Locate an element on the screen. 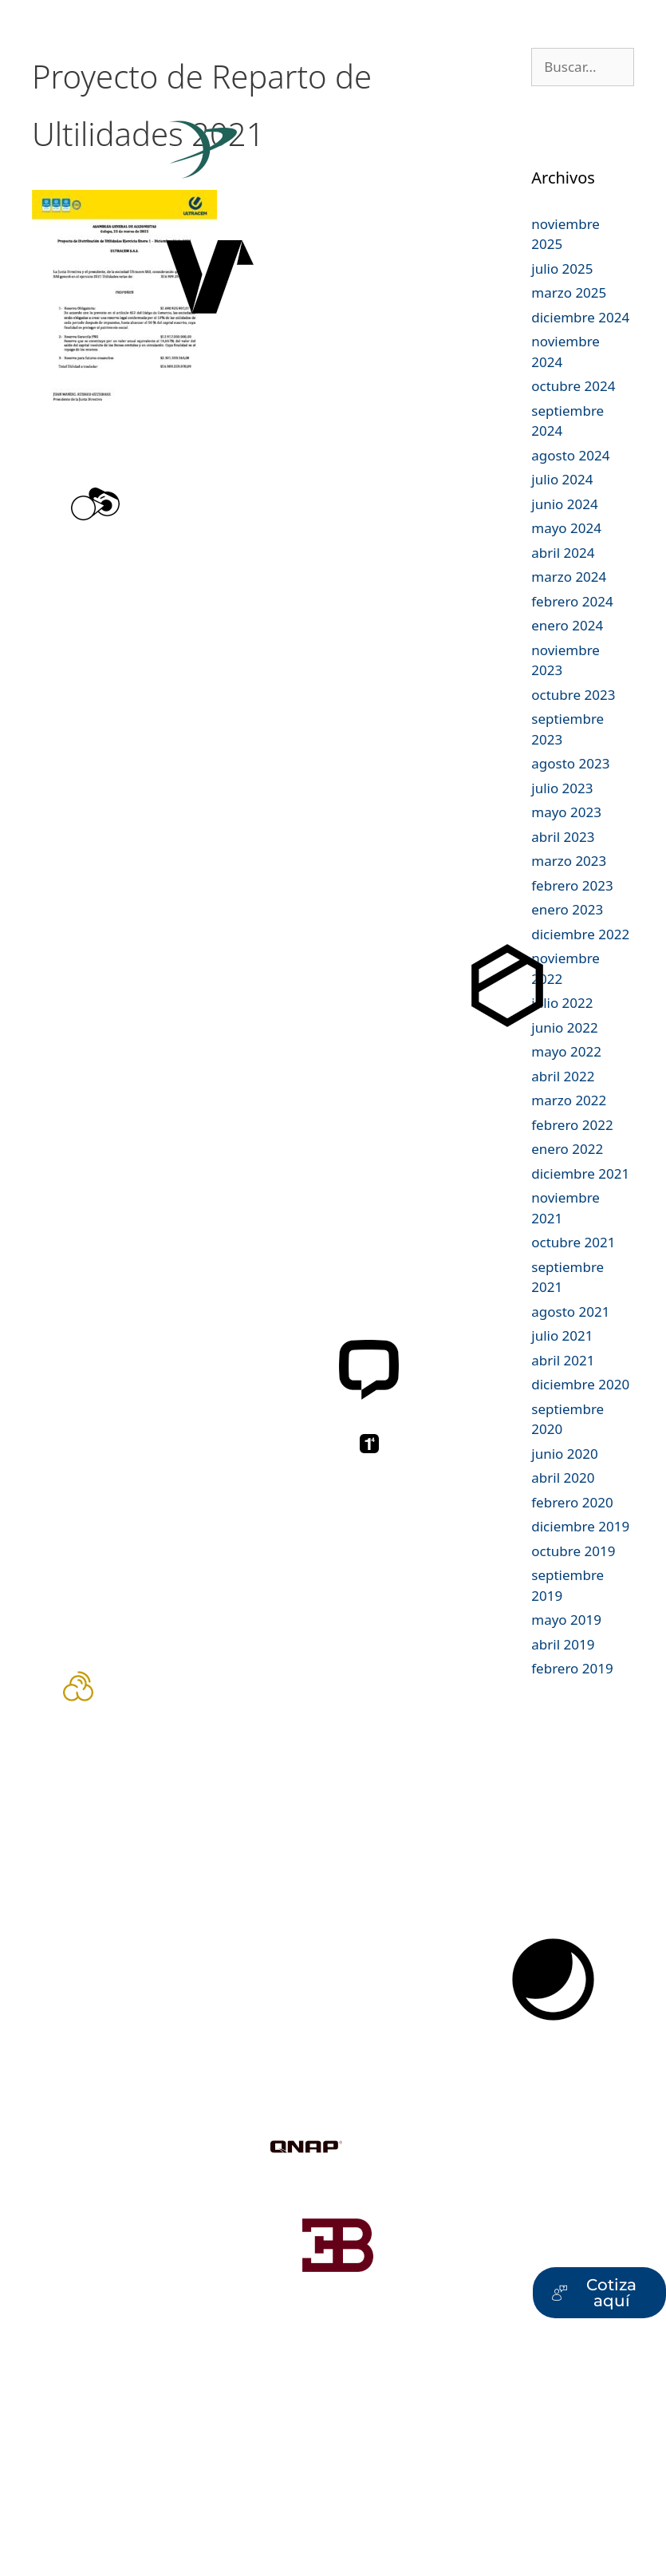  adjust display contrast settings is located at coordinates (553, 1979).